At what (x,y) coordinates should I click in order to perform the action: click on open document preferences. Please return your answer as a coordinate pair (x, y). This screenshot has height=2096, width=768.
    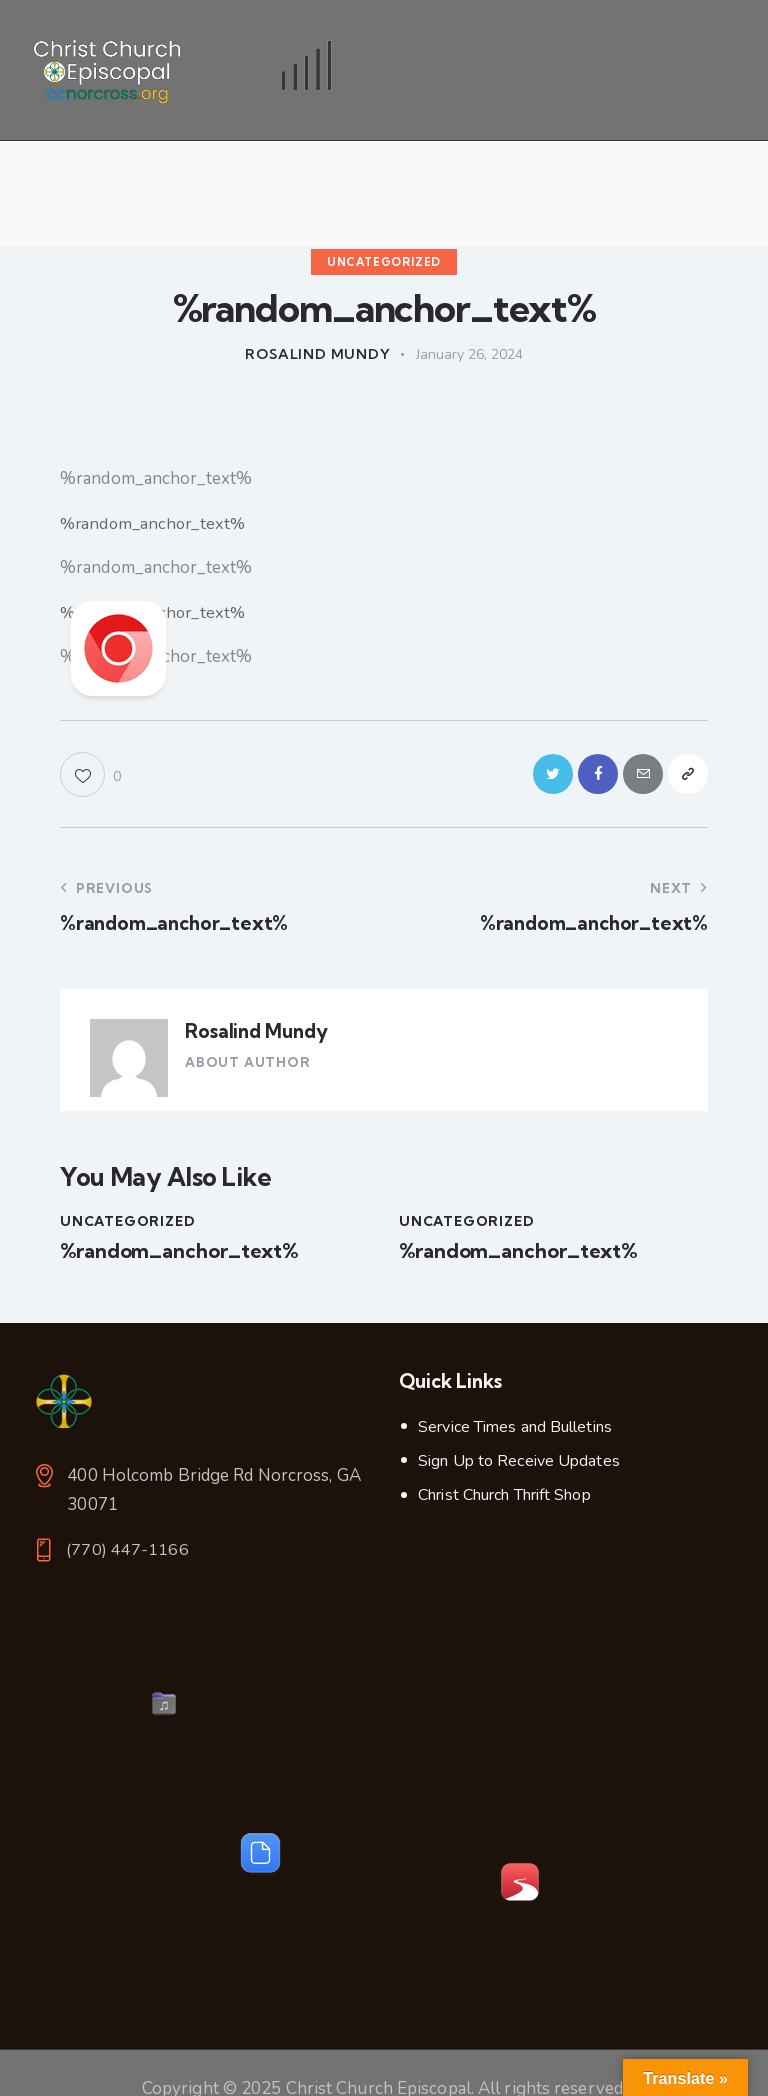
    Looking at the image, I should click on (260, 1853).